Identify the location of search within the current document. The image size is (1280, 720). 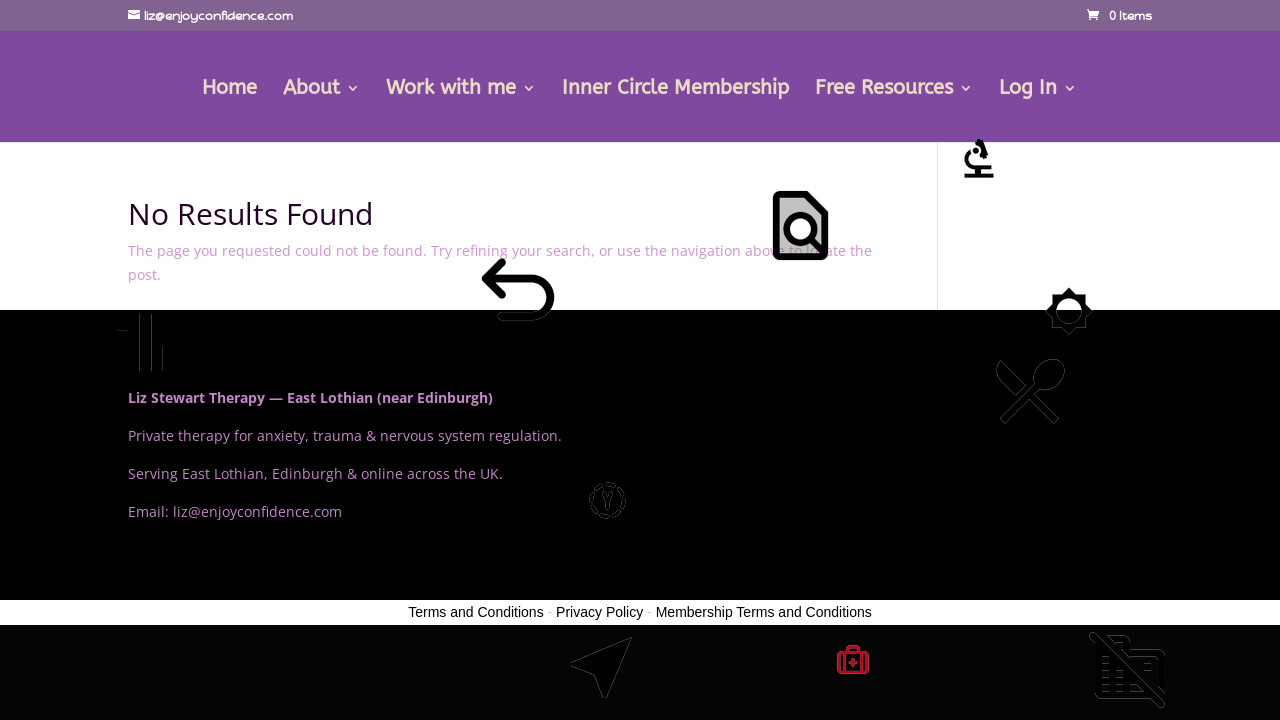
(800, 225).